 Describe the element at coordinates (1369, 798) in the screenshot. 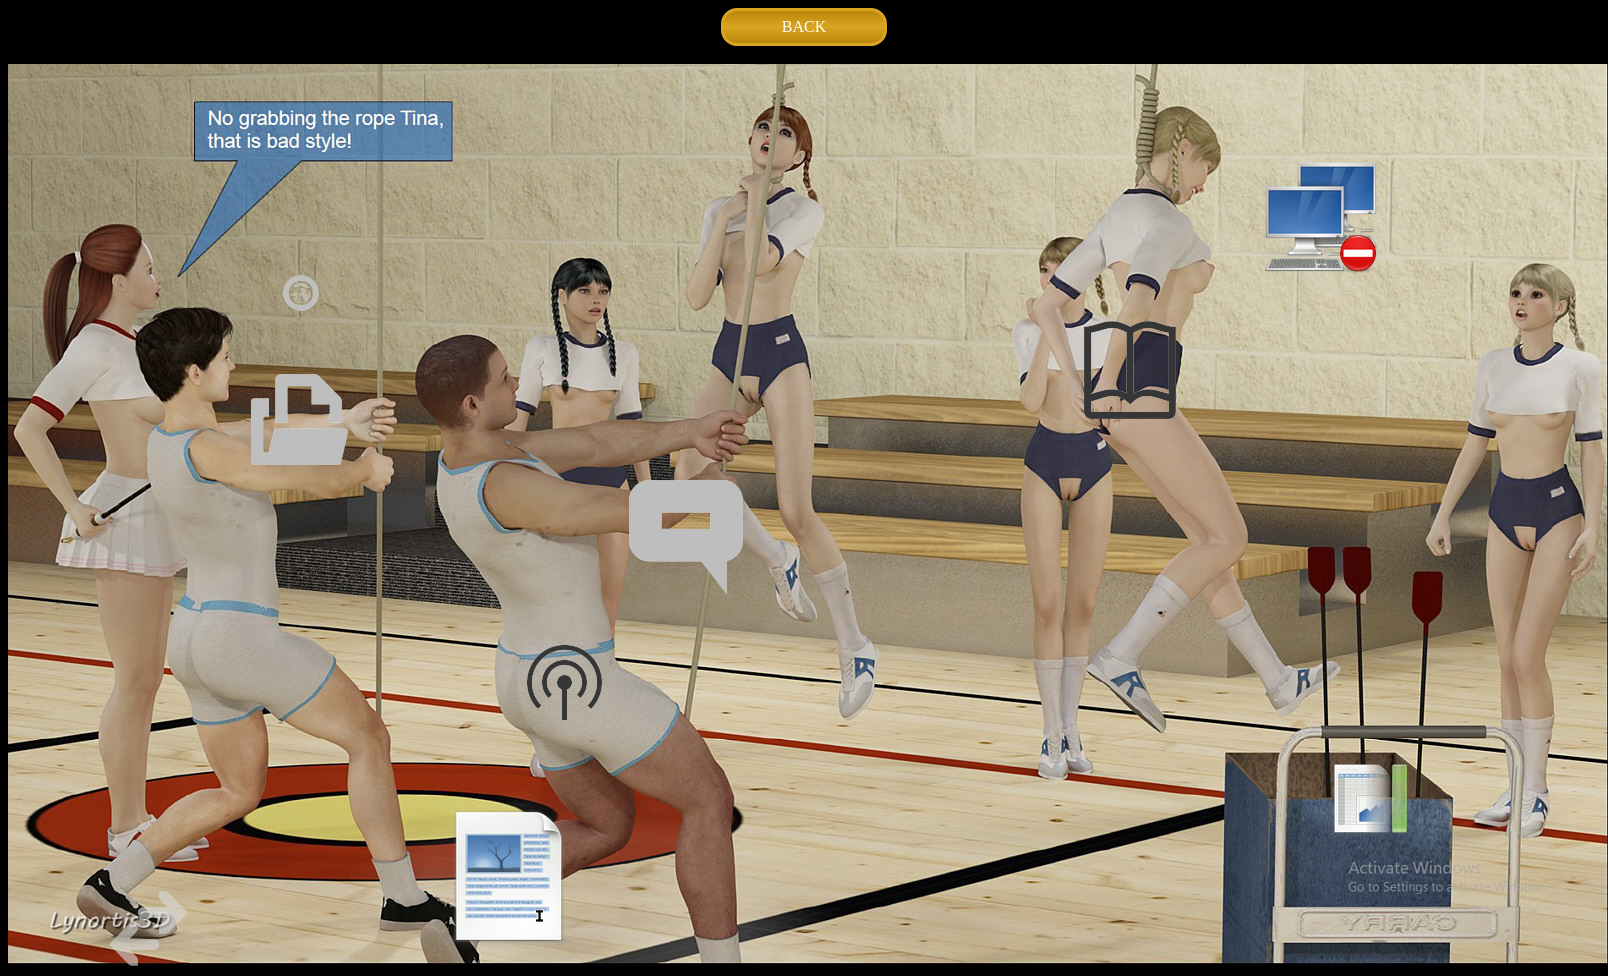

I see `spreadsheet template file type` at that location.